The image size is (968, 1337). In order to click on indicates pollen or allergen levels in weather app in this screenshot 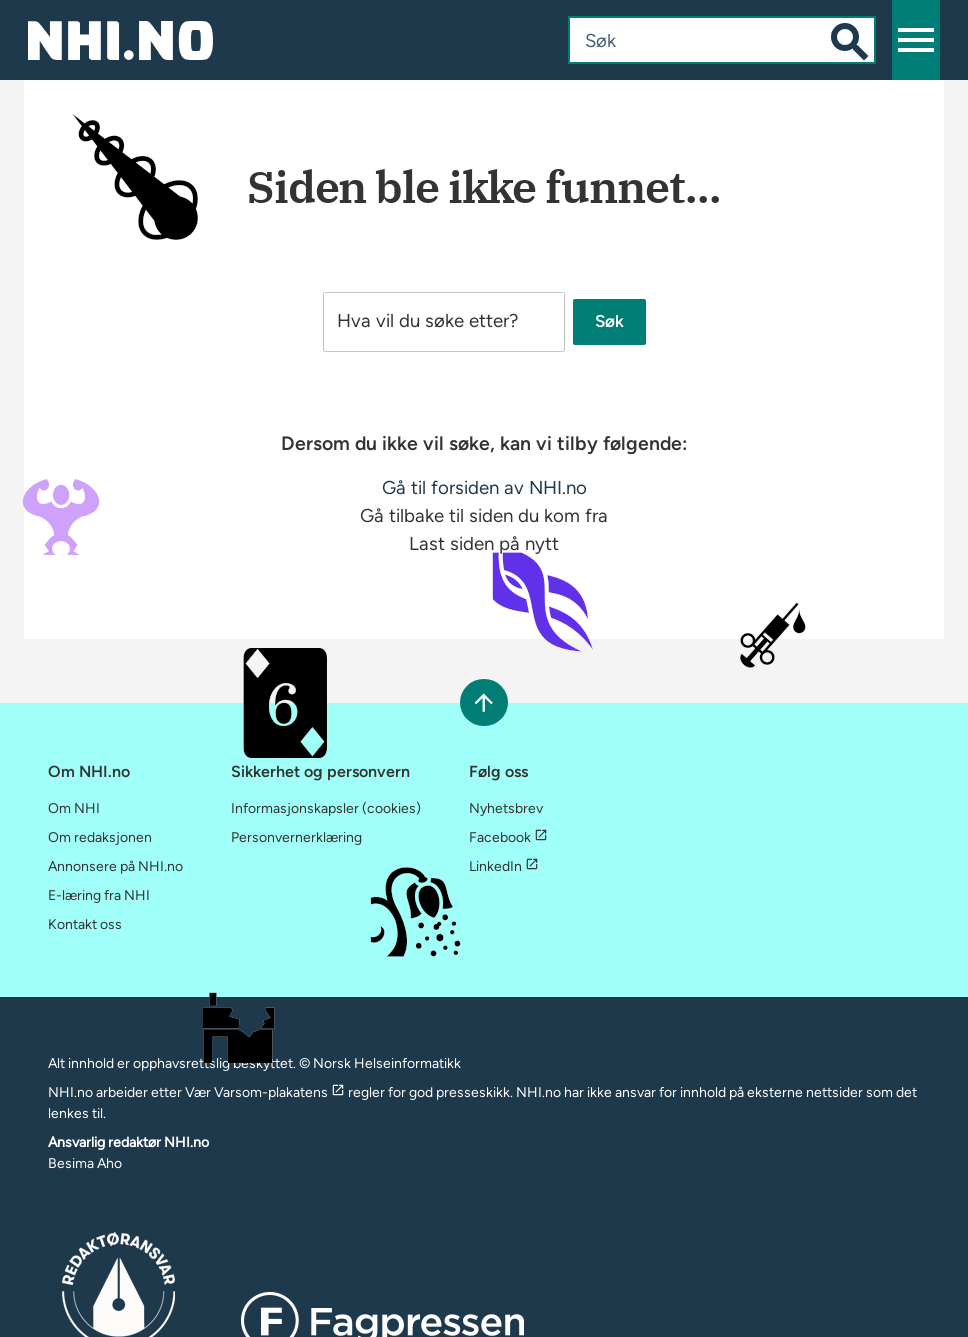, I will do `click(416, 912)`.